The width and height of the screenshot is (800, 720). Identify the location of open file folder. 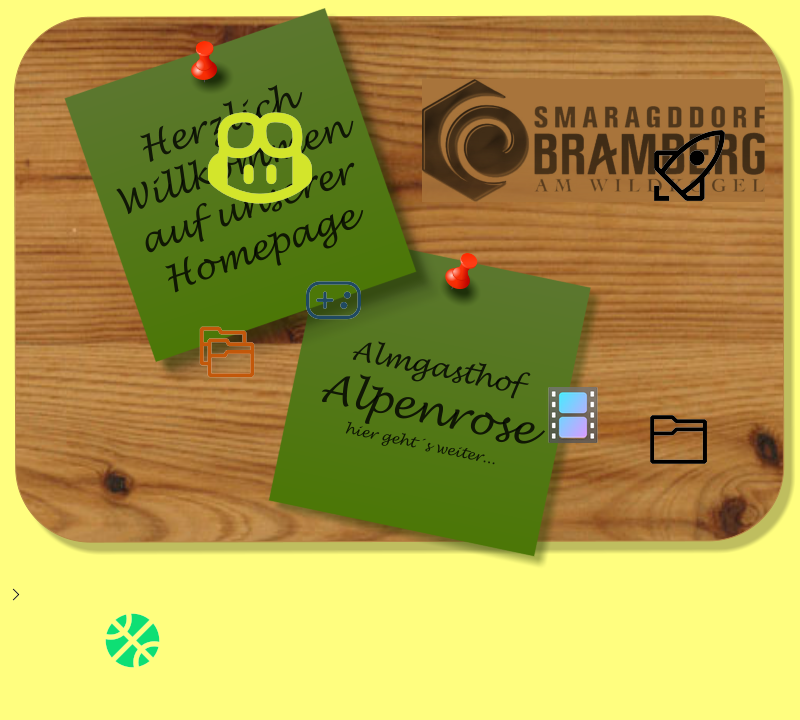
(678, 439).